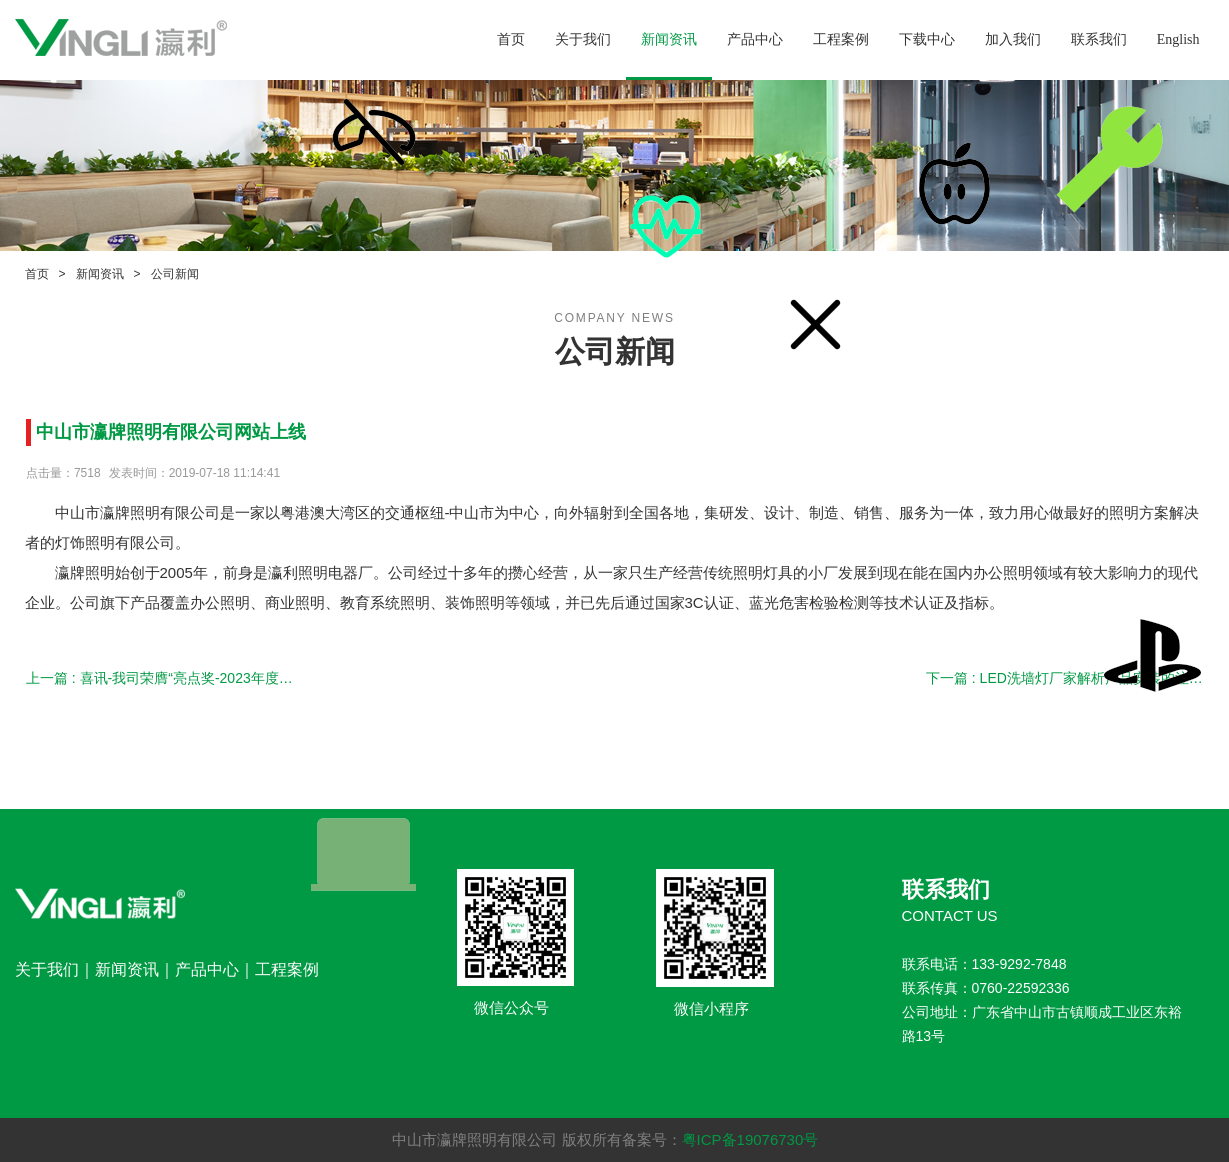 This screenshot has width=1229, height=1162. What do you see at coordinates (954, 183) in the screenshot?
I see `view nutrition information` at bounding box center [954, 183].